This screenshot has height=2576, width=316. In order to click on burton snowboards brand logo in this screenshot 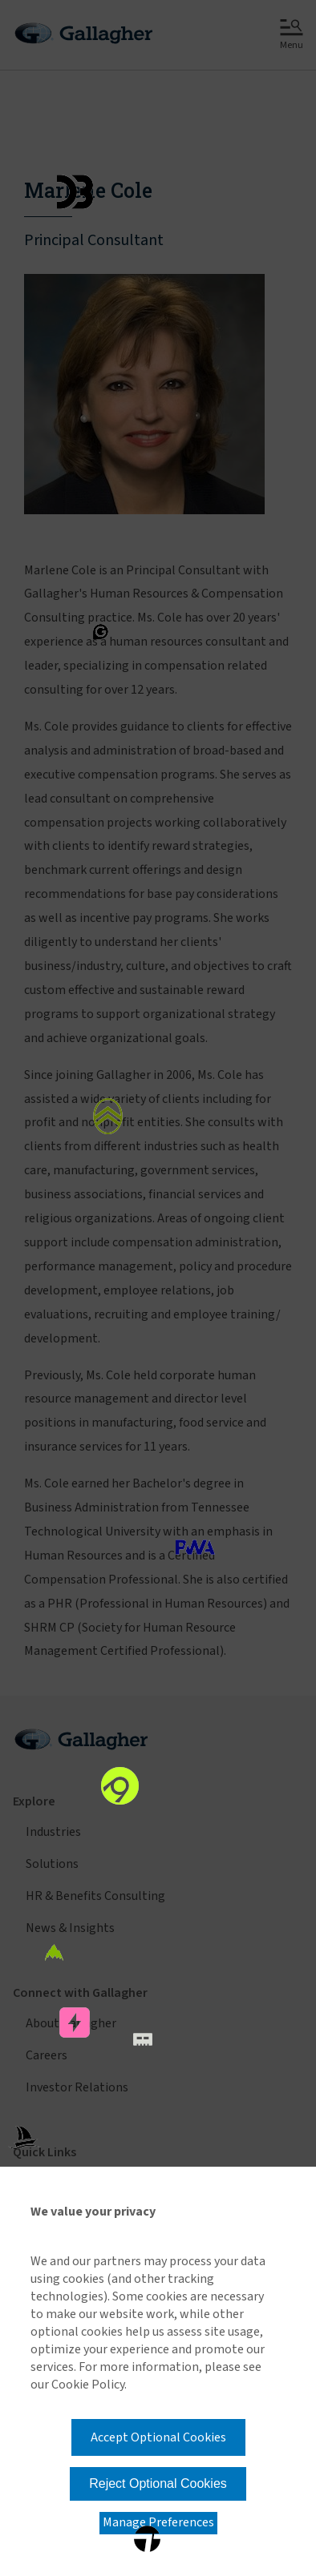, I will do `click(54, 1952)`.